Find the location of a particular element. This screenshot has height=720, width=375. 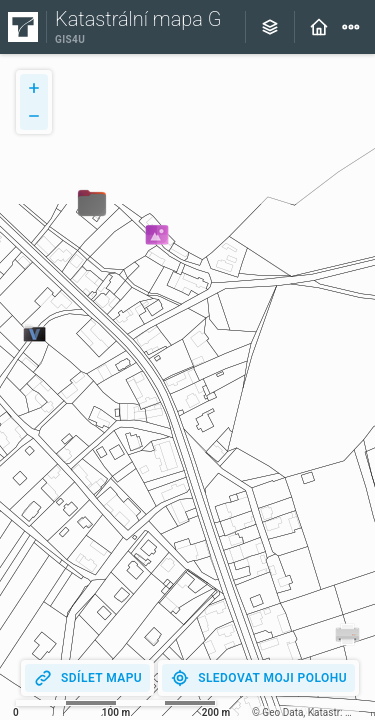

open an image file is located at coordinates (157, 234).